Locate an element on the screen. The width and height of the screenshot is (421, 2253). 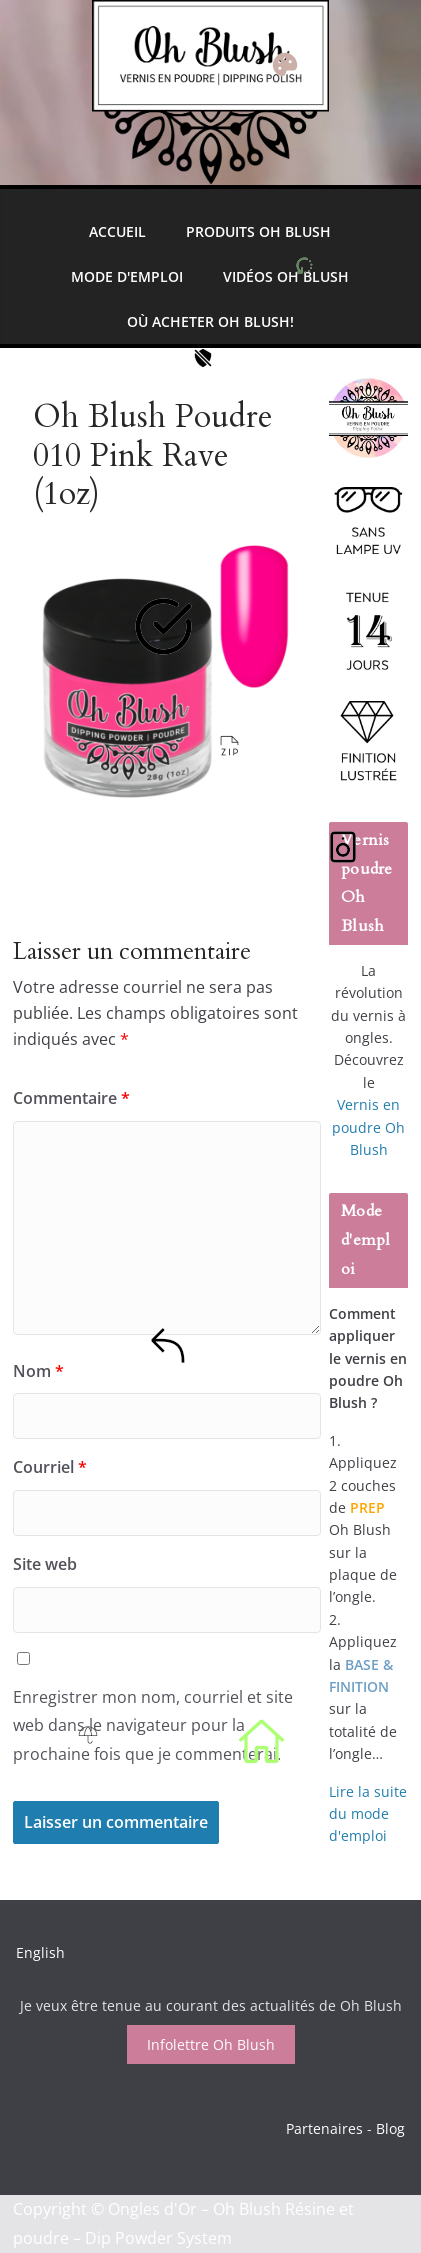
compress or archive files into a zip folder is located at coordinates (229, 746).